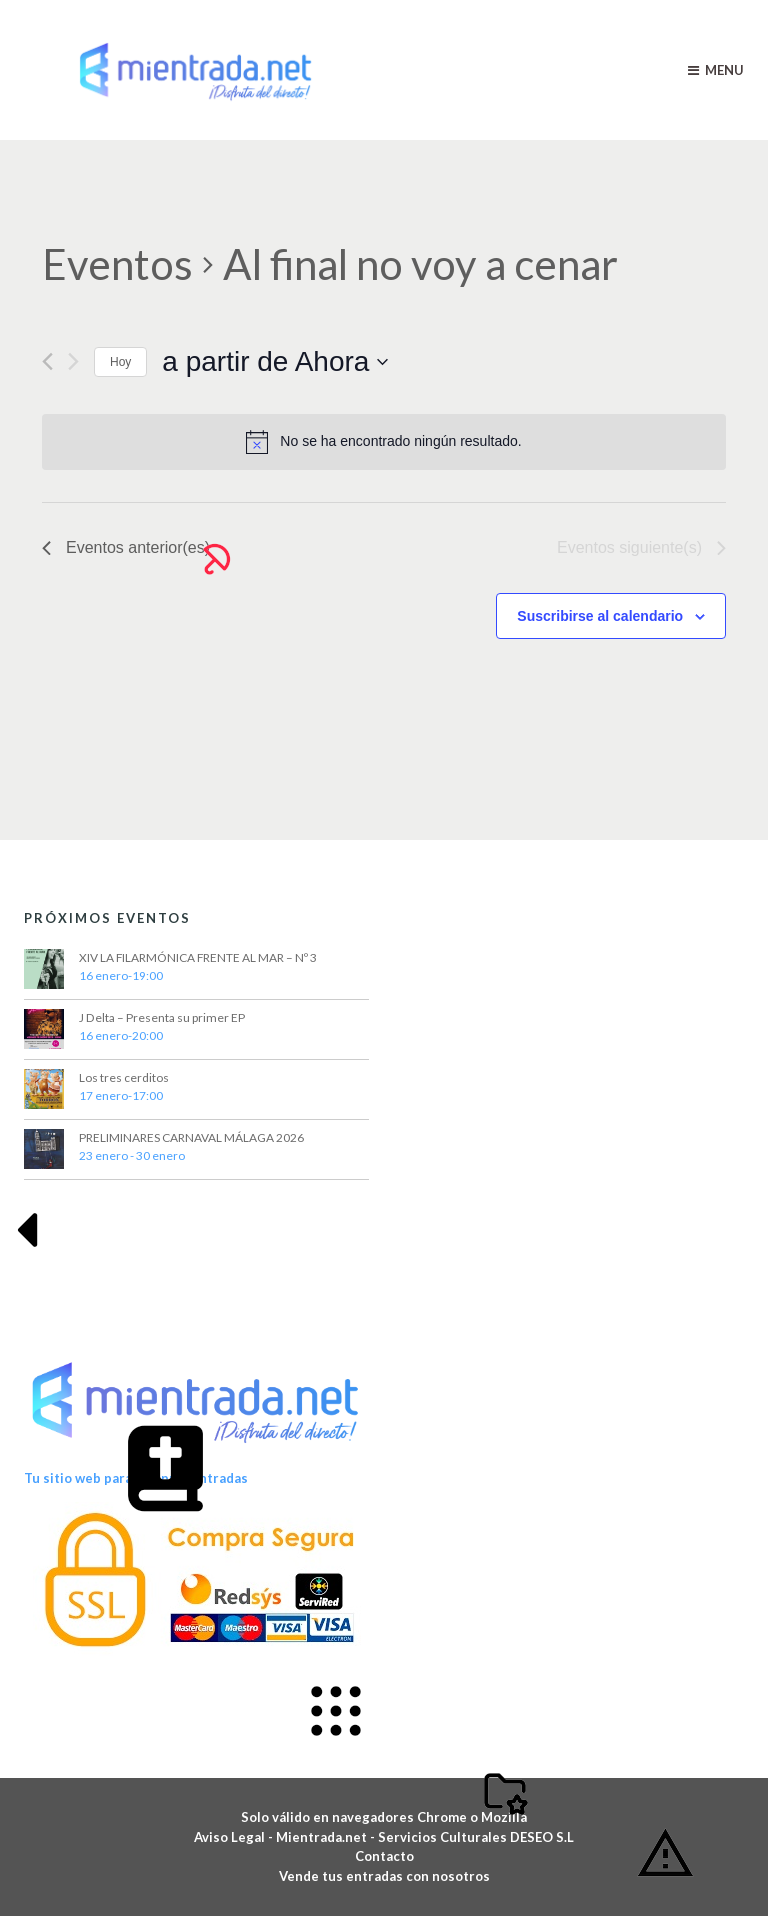  I want to click on open app drawer or launcher, so click(336, 1711).